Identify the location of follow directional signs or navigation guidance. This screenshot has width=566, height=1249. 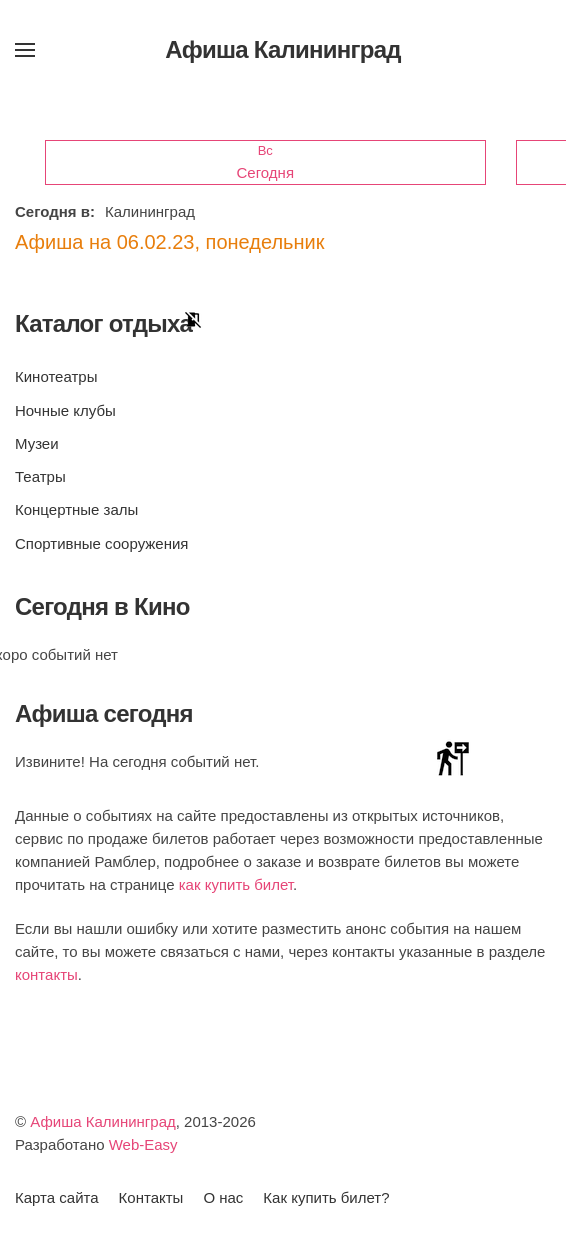
(453, 758).